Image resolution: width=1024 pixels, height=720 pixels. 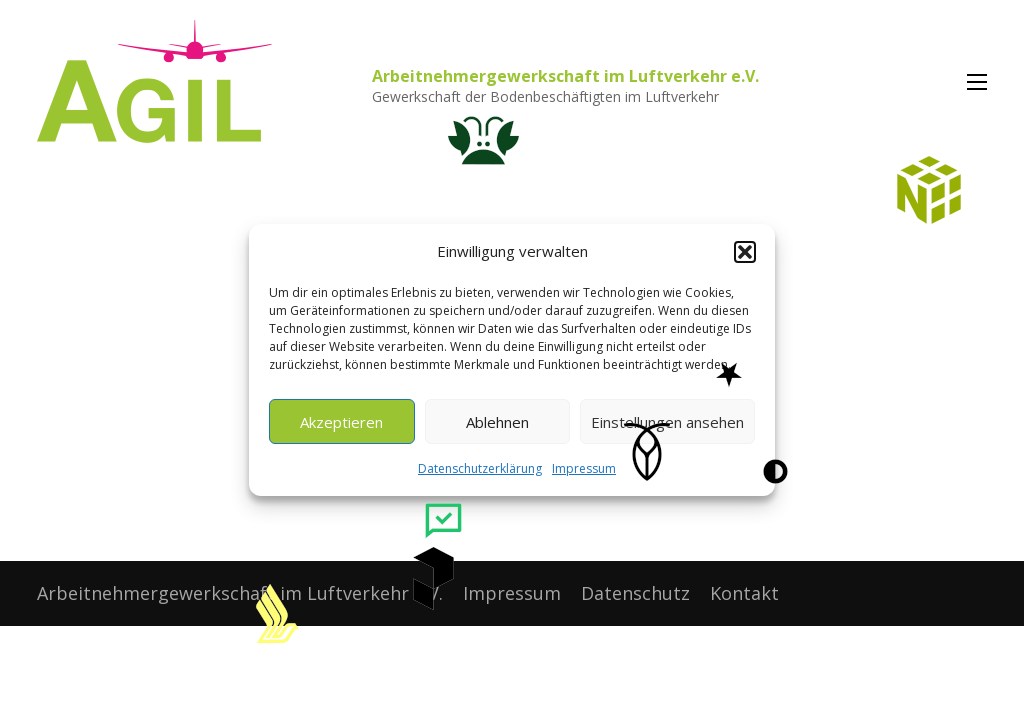 What do you see at coordinates (929, 190) in the screenshot?
I see `NumPy library or package integration` at bounding box center [929, 190].